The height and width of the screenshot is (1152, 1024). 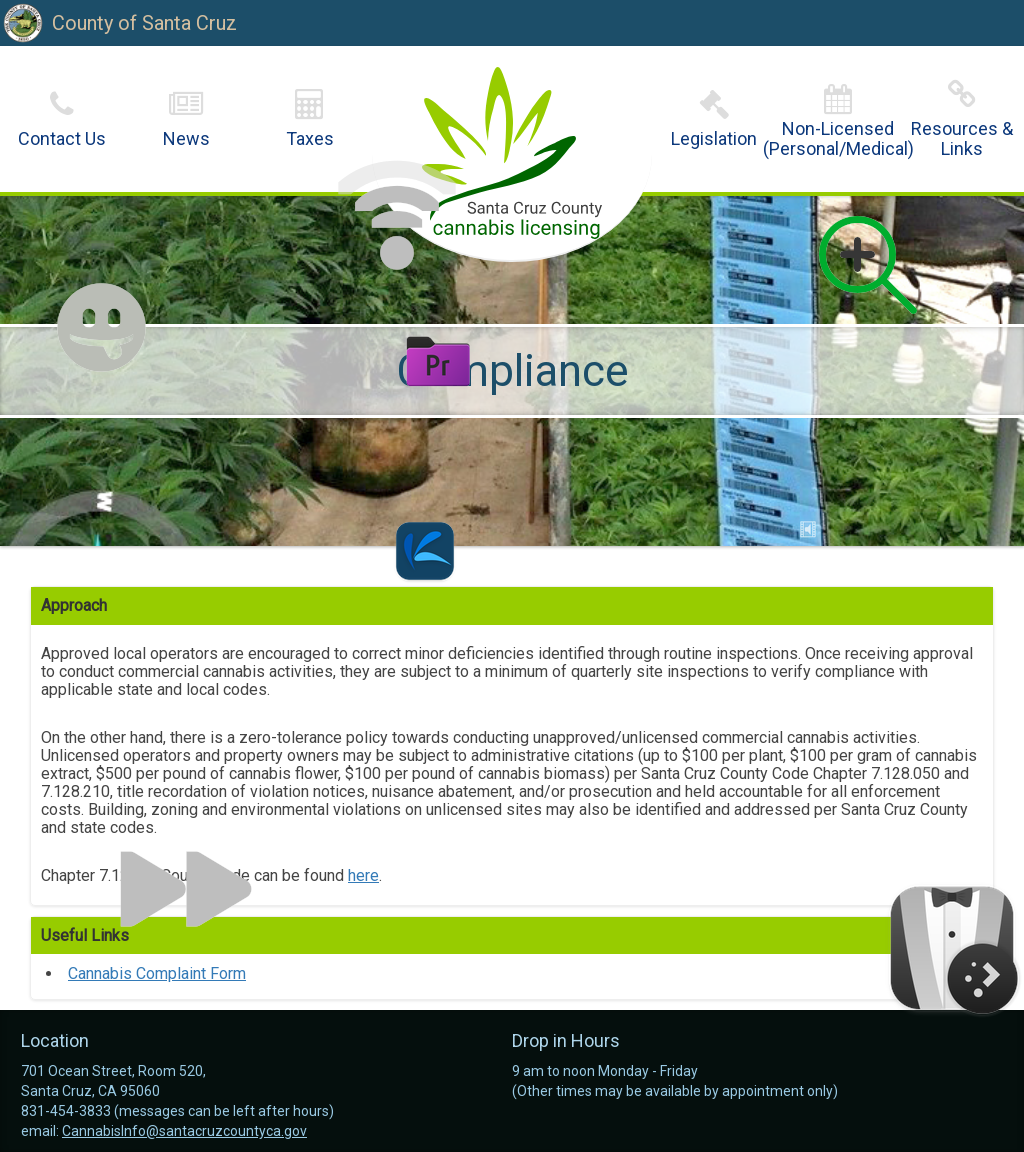 What do you see at coordinates (808, 529) in the screenshot?
I see `video clip with audio track in library` at bounding box center [808, 529].